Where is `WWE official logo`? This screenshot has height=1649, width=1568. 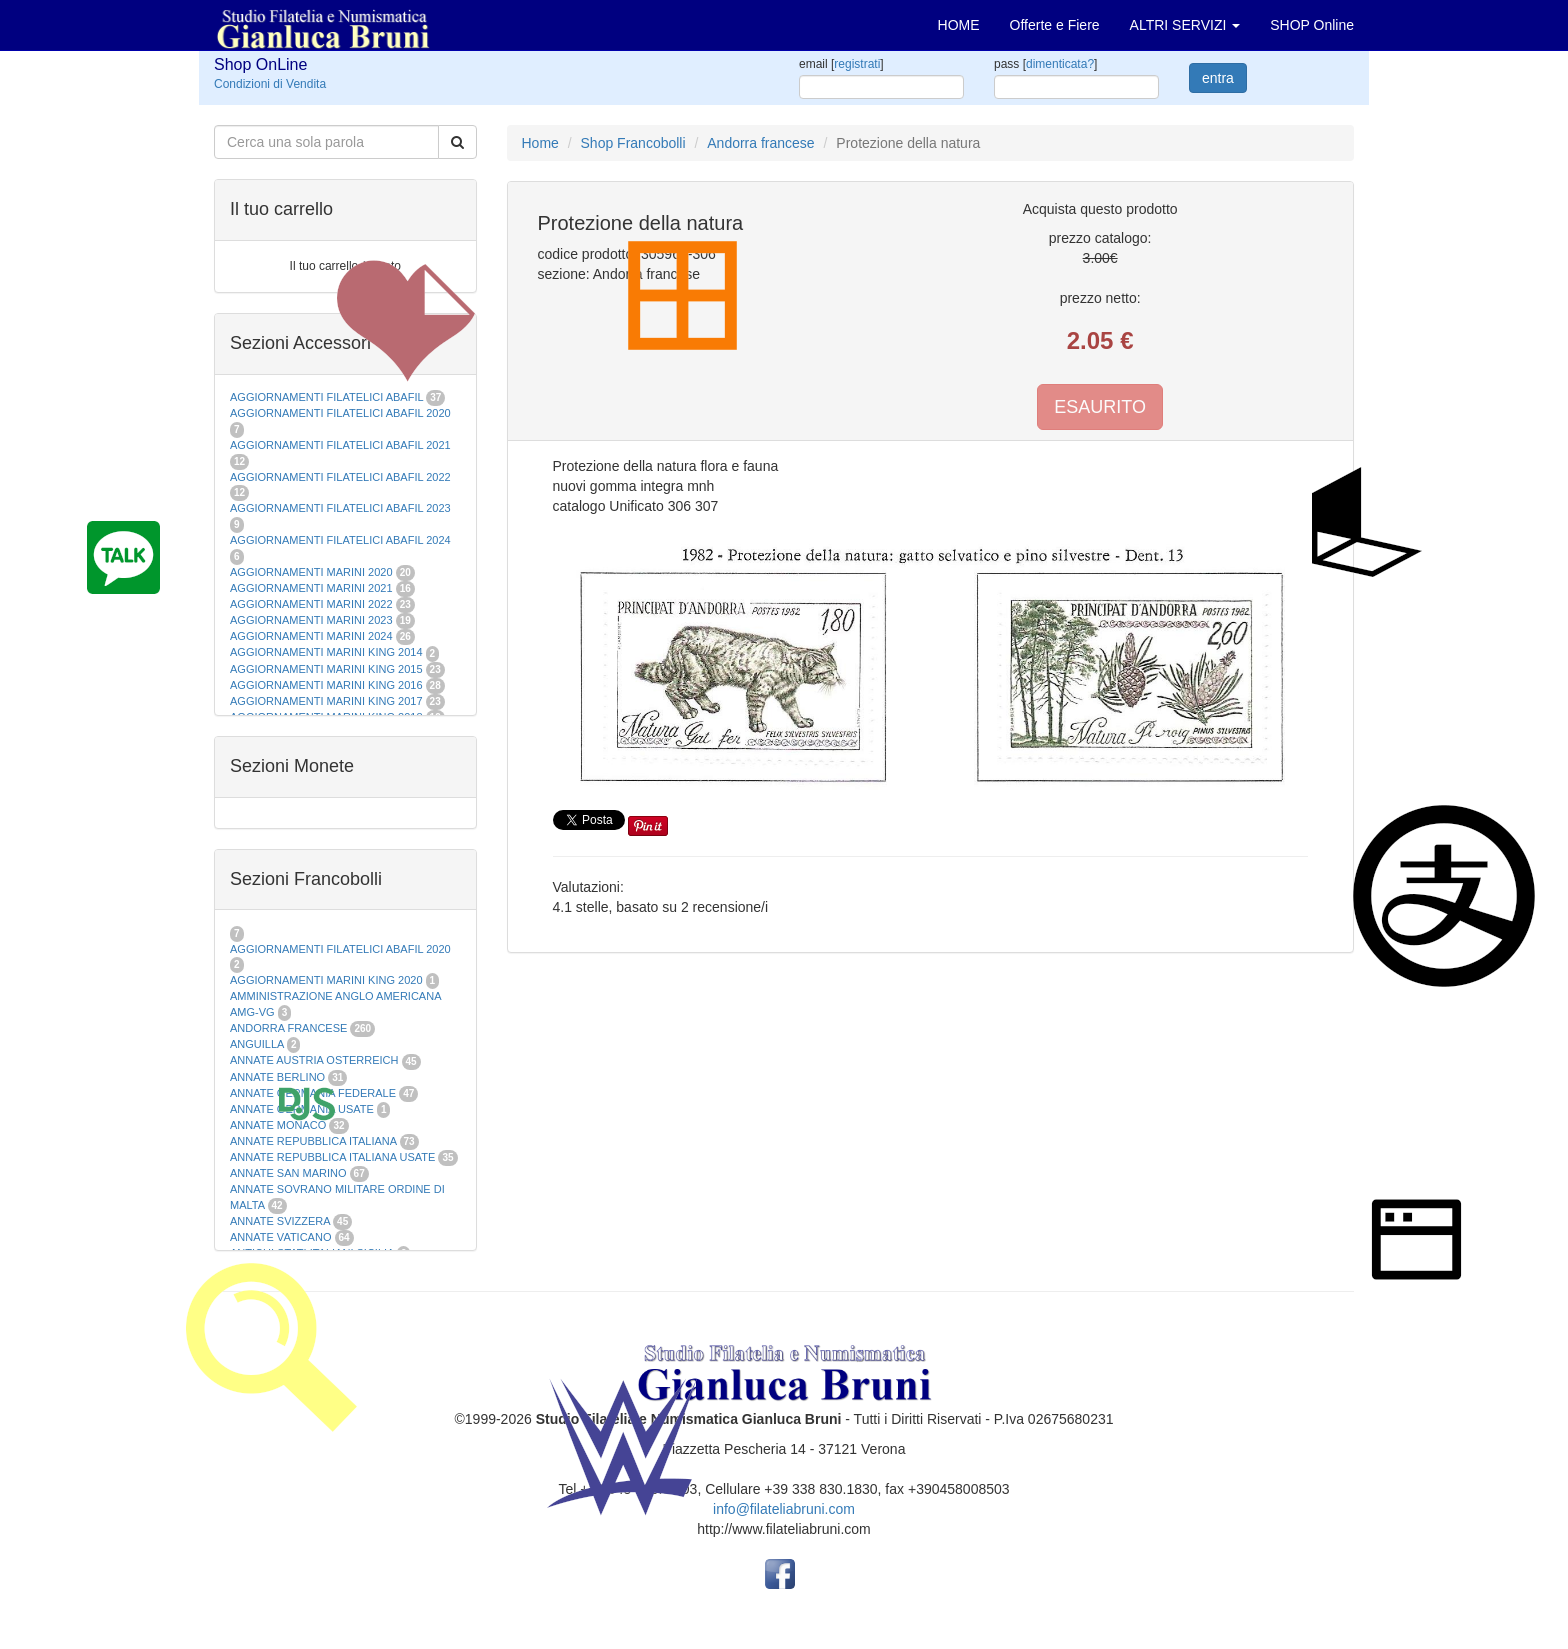
WWE official logo is located at coordinates (622, 1447).